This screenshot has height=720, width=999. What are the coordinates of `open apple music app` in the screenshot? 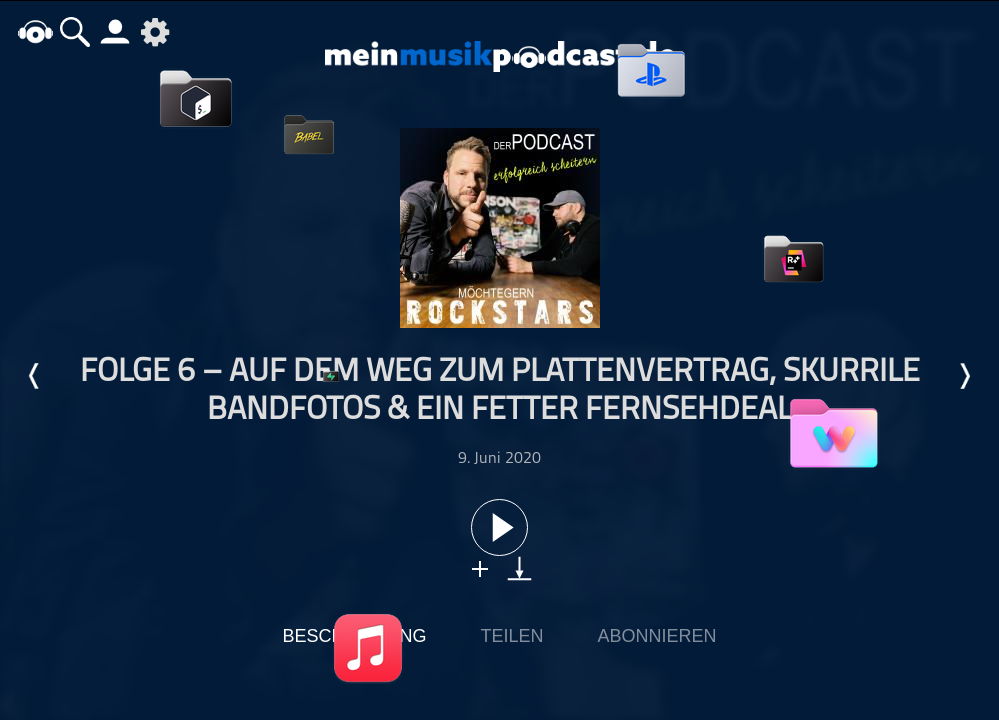 It's located at (368, 648).